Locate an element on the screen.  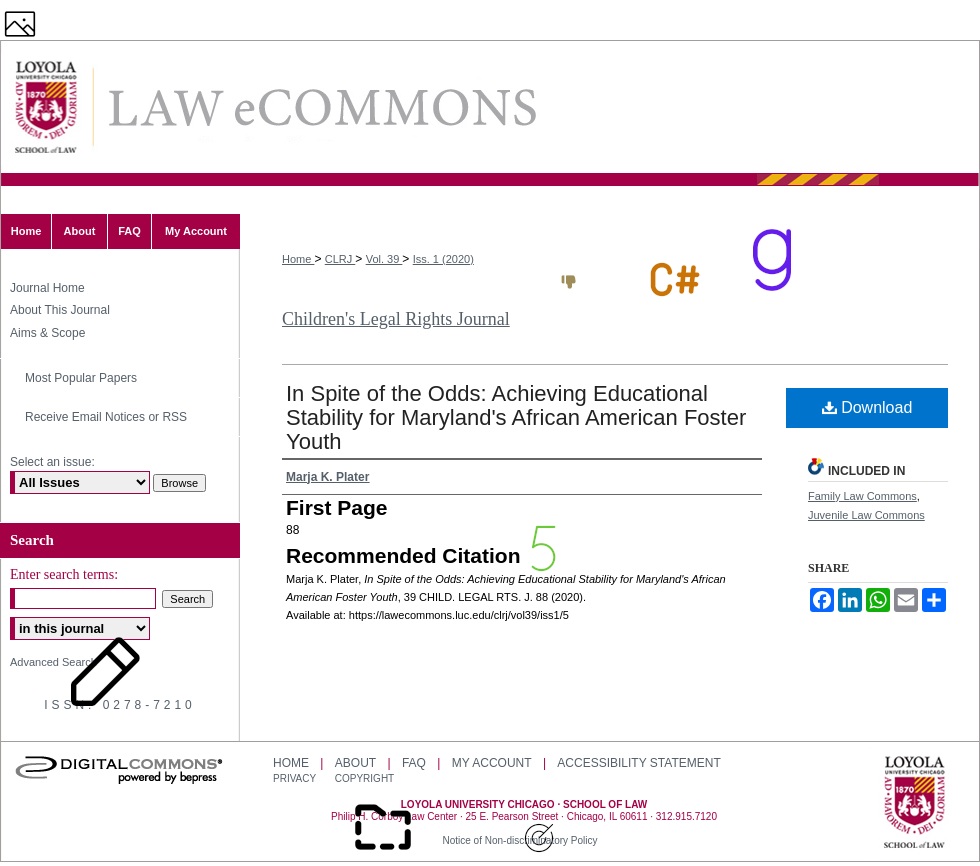
edit content or text is located at coordinates (104, 673).